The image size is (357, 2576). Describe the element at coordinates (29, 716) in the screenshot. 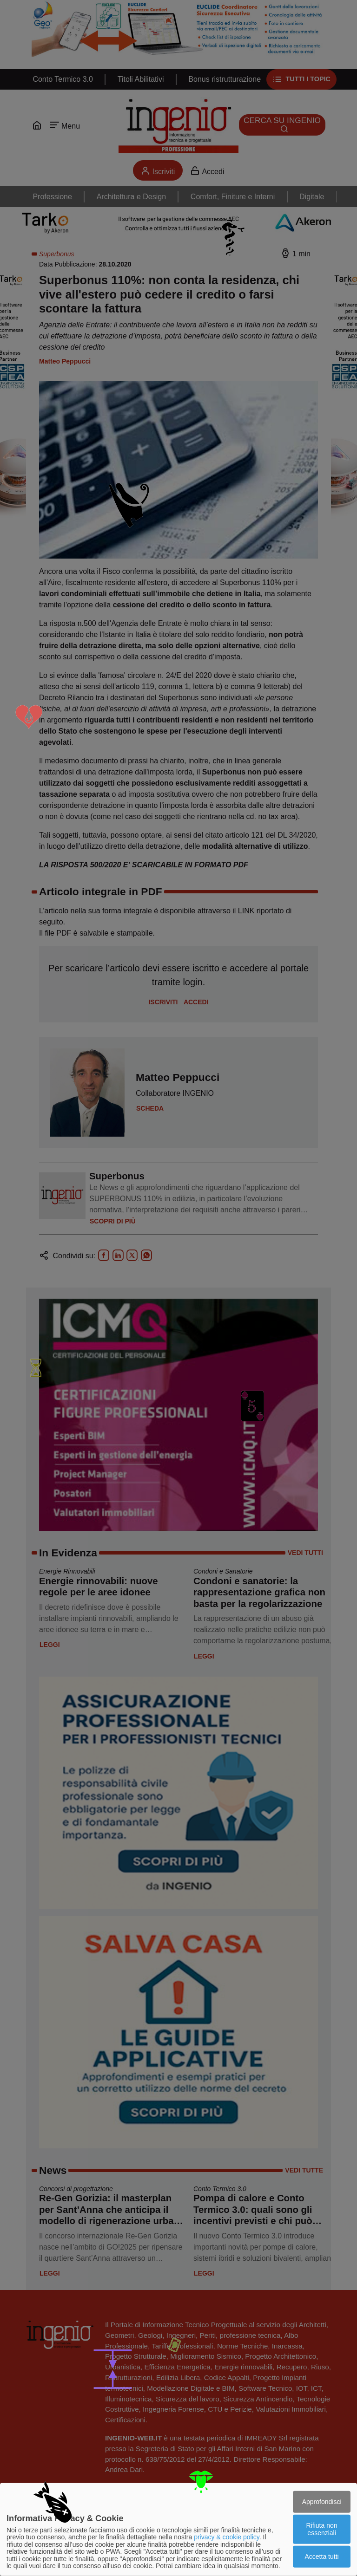

I see `donate blood or health resource` at that location.